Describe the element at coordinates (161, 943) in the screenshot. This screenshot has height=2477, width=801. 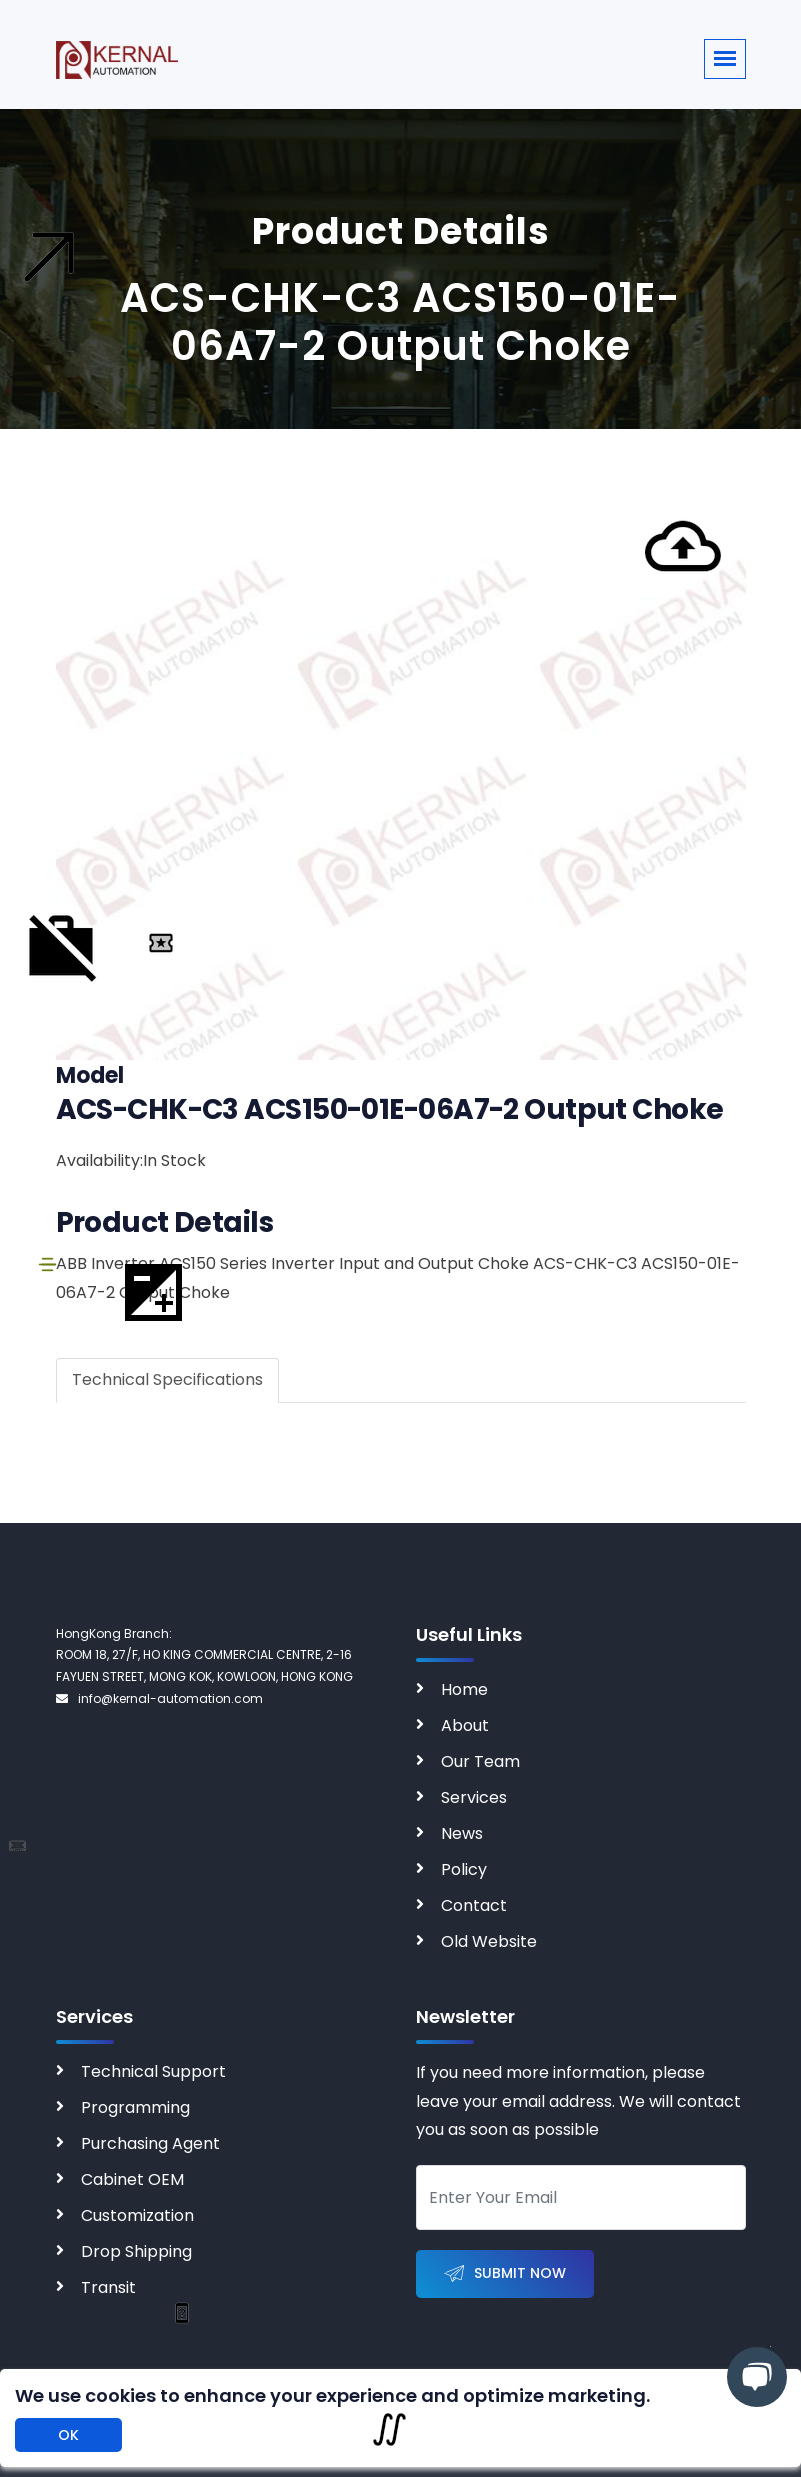
I see `view local events or activities` at that location.